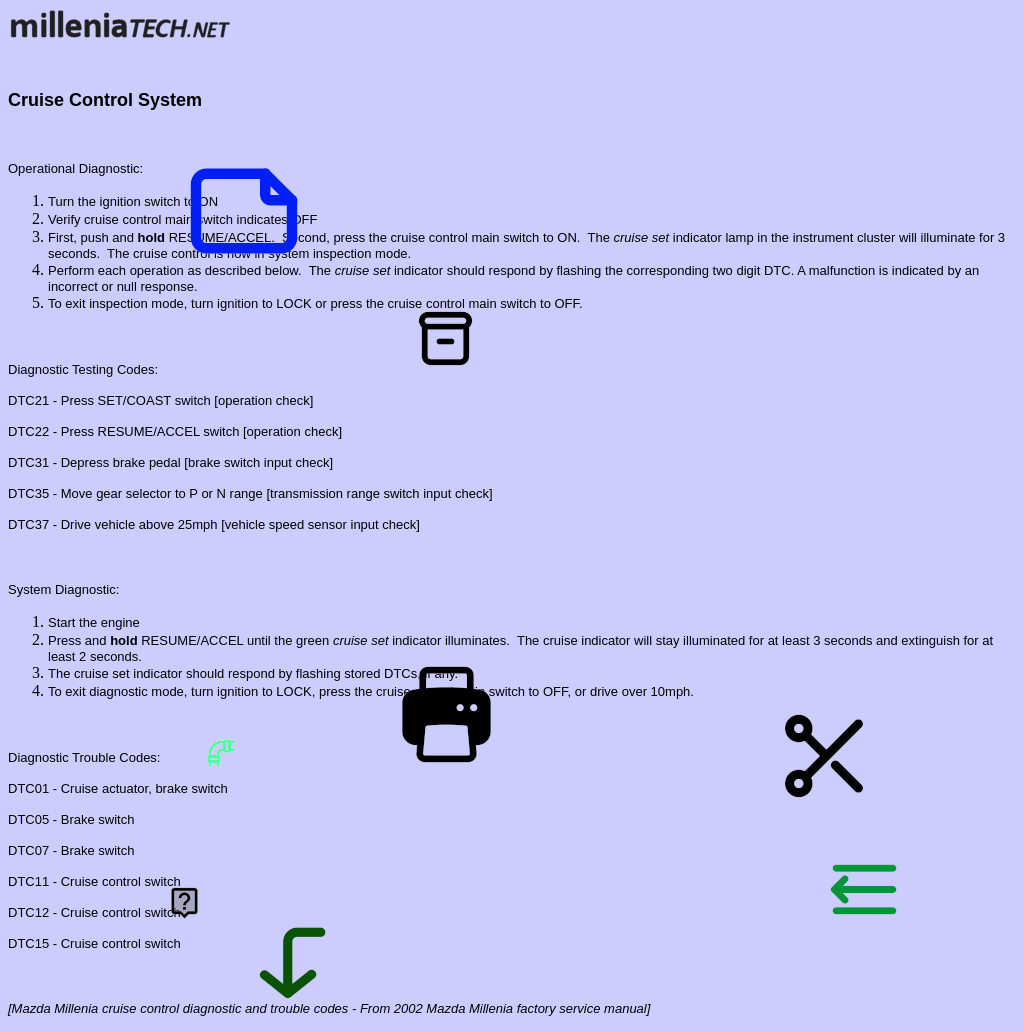  Describe the element at coordinates (220, 752) in the screenshot. I see `plumbing or pipe-related settings` at that location.